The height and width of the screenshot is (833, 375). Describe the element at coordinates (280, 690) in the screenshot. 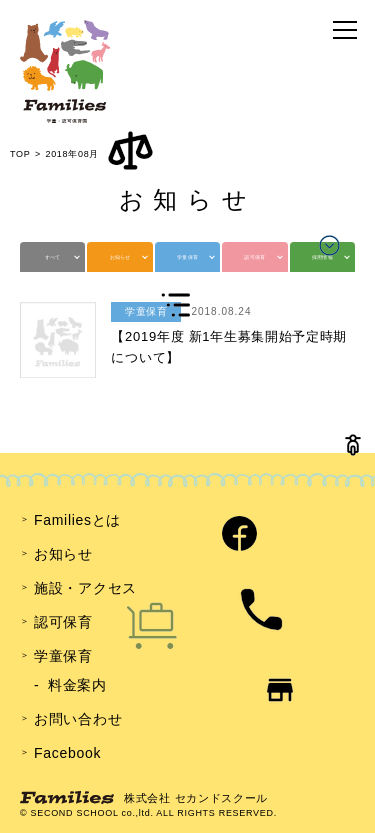

I see `access the store or marketplace` at that location.